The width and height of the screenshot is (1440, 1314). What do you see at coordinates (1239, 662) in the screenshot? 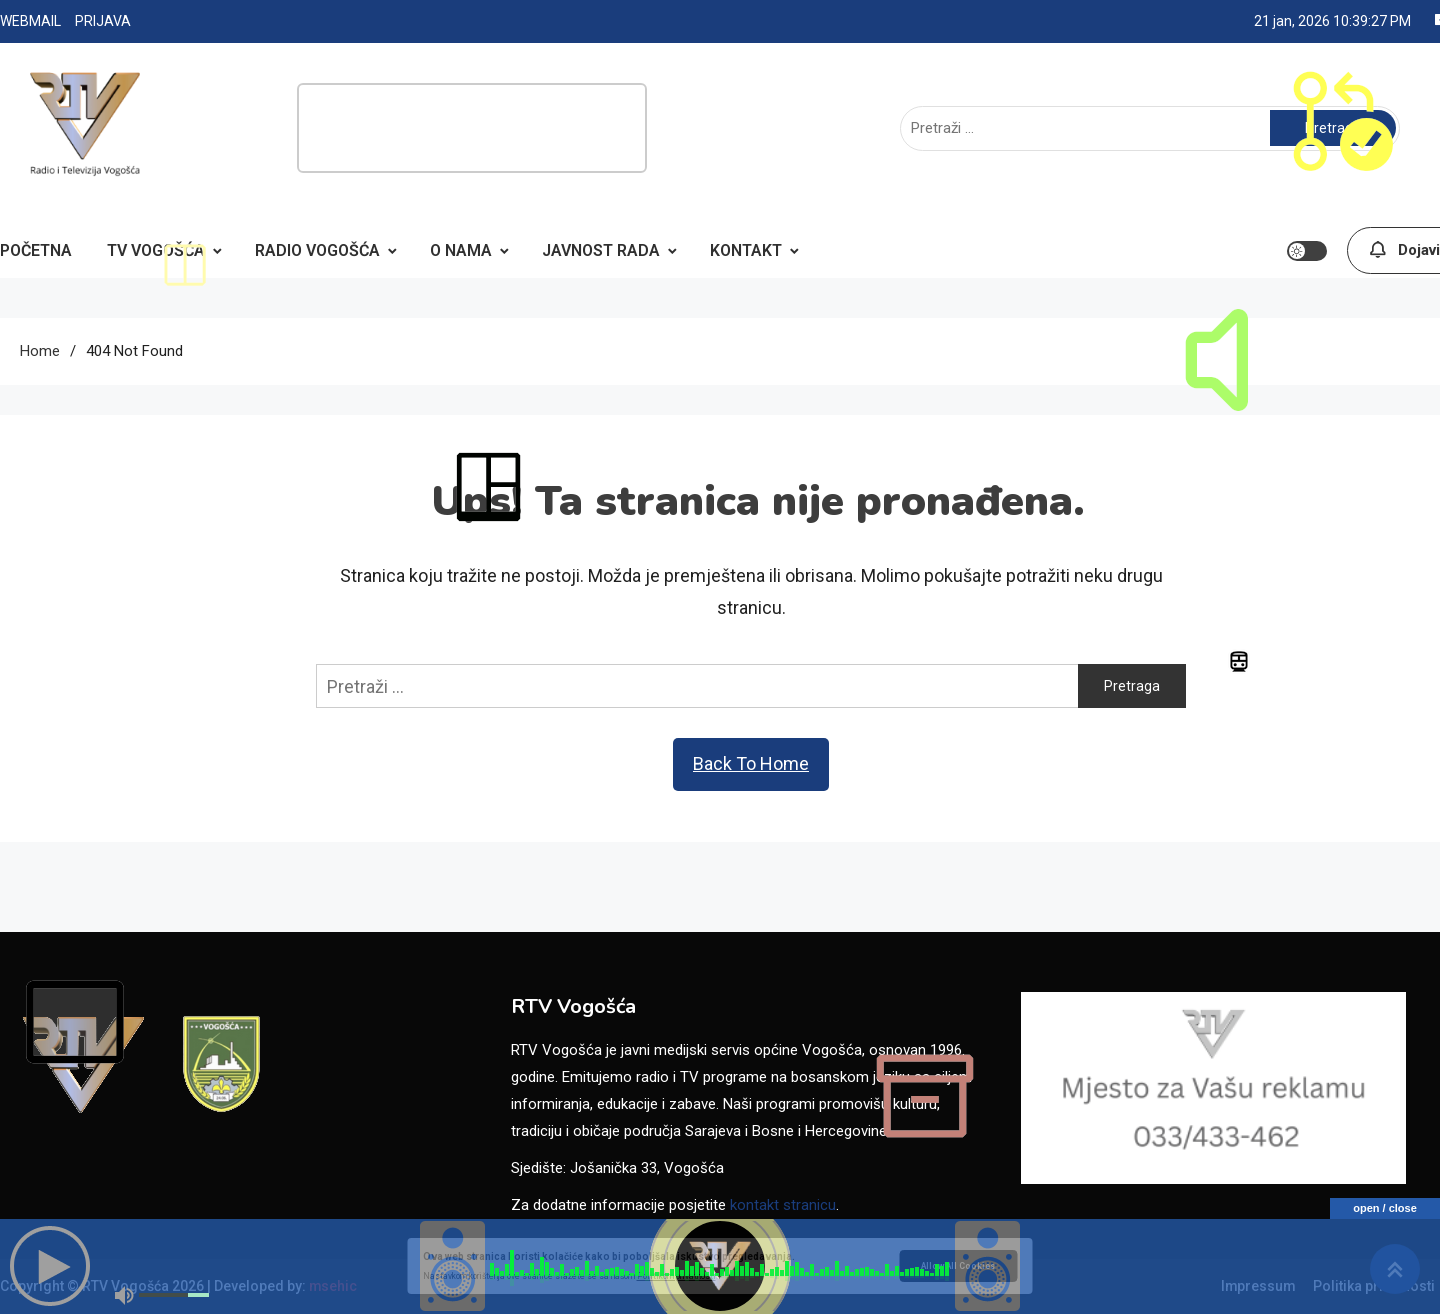
I see `get subway or metro directions` at bounding box center [1239, 662].